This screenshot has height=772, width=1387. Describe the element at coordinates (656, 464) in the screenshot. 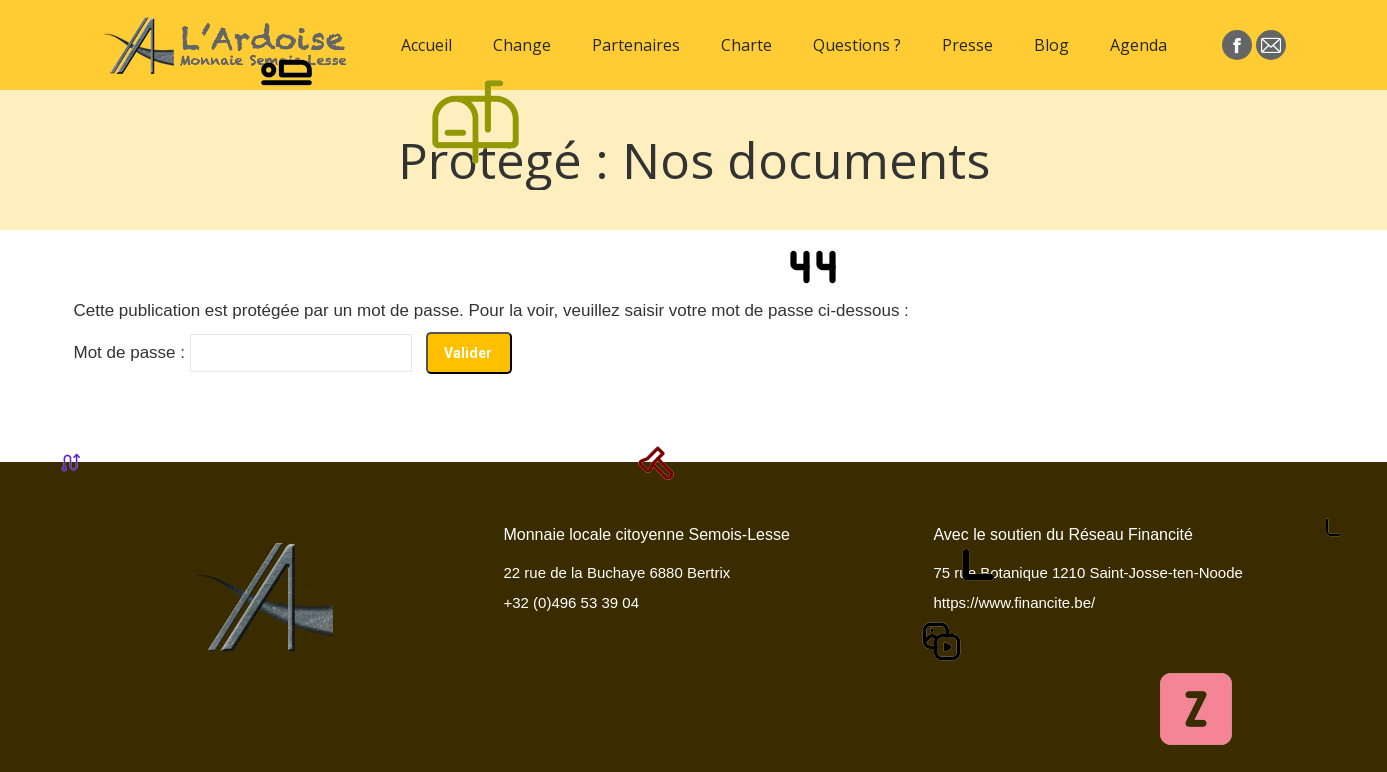

I see `access crafting or woodcutting tools` at that location.